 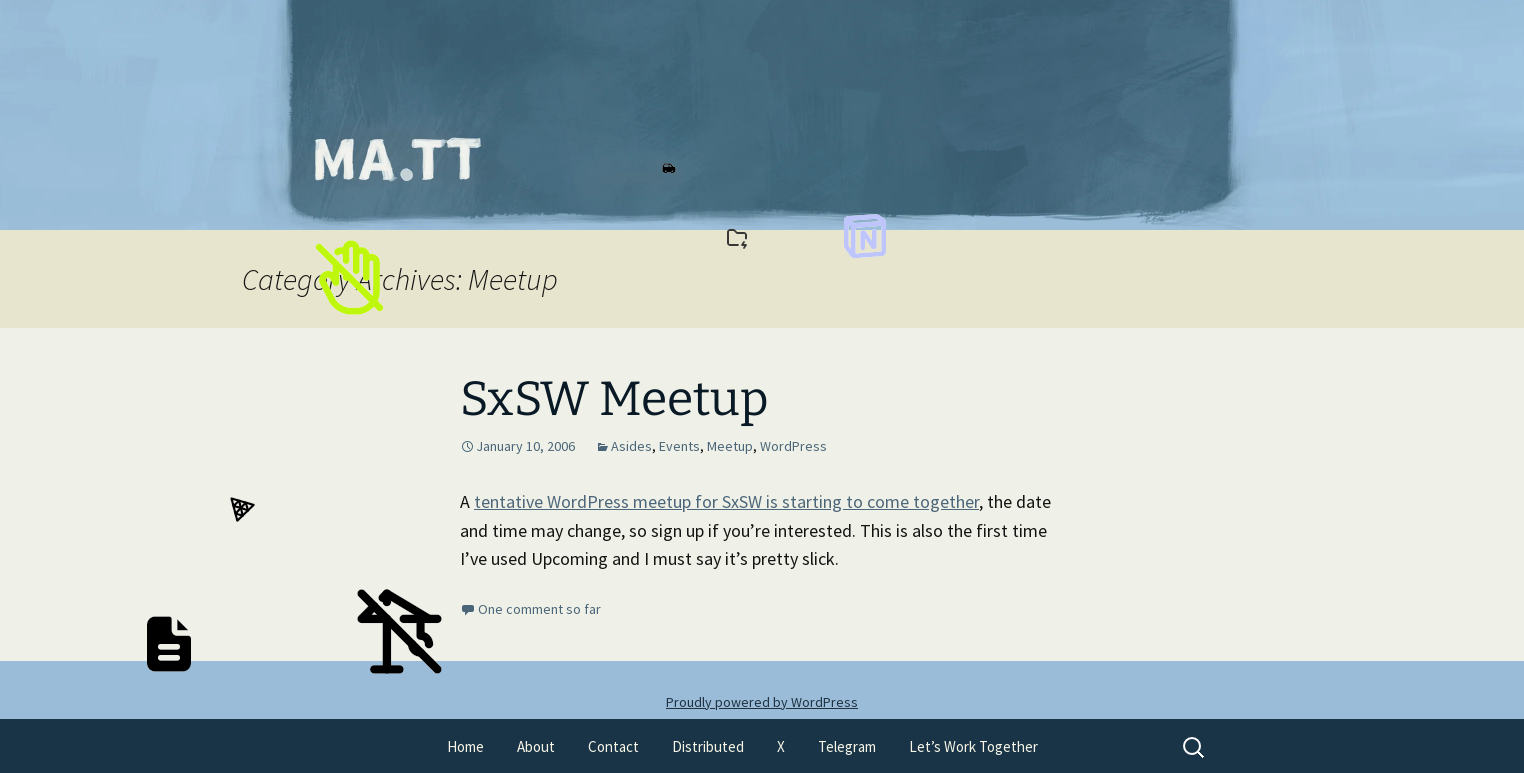 I want to click on disable touch or gesture controls, so click(x=349, y=277).